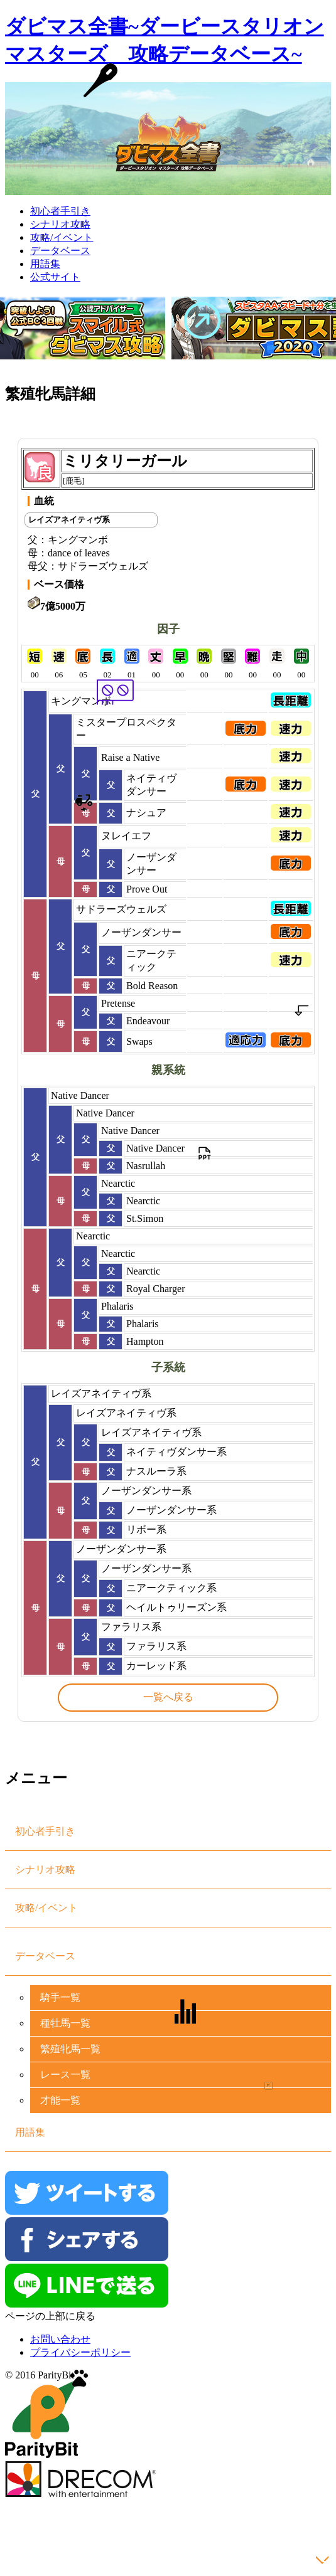 The width and height of the screenshot is (336, 2576). What do you see at coordinates (100, 80) in the screenshot?
I see `access sewing or craft tools` at bounding box center [100, 80].